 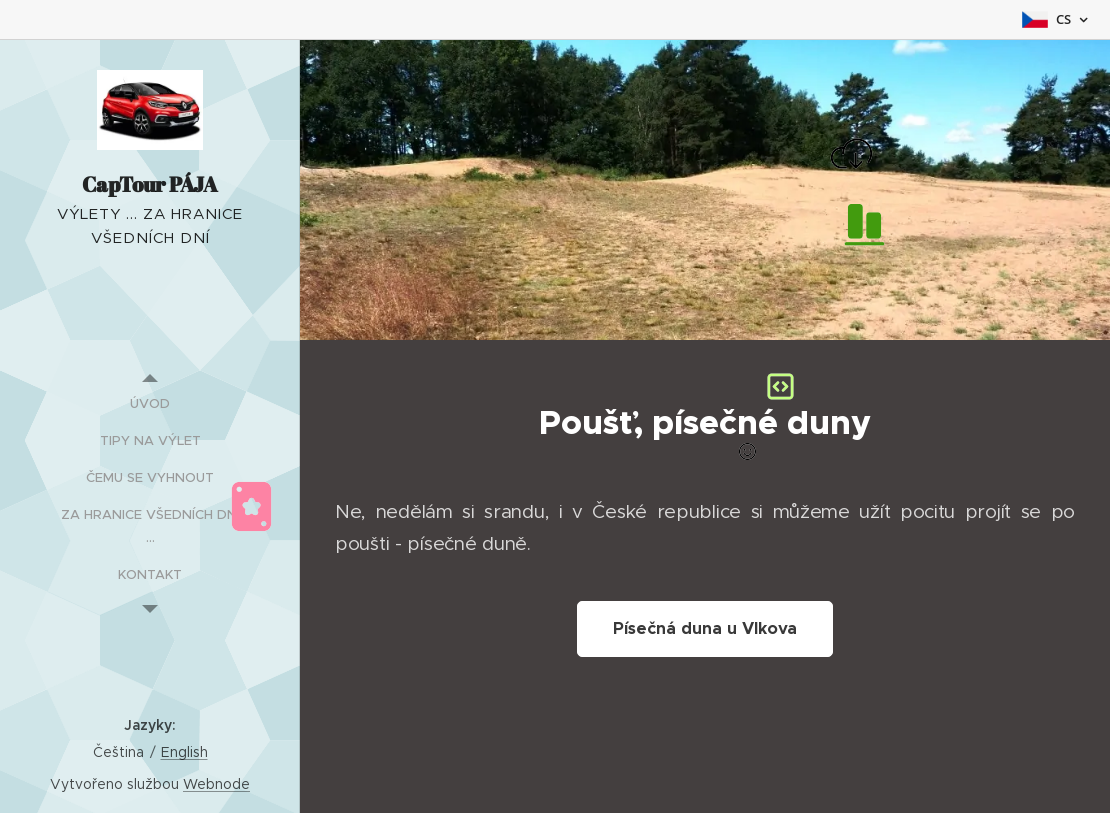 What do you see at coordinates (747, 451) in the screenshot?
I see `add an emoji or reaction` at bounding box center [747, 451].